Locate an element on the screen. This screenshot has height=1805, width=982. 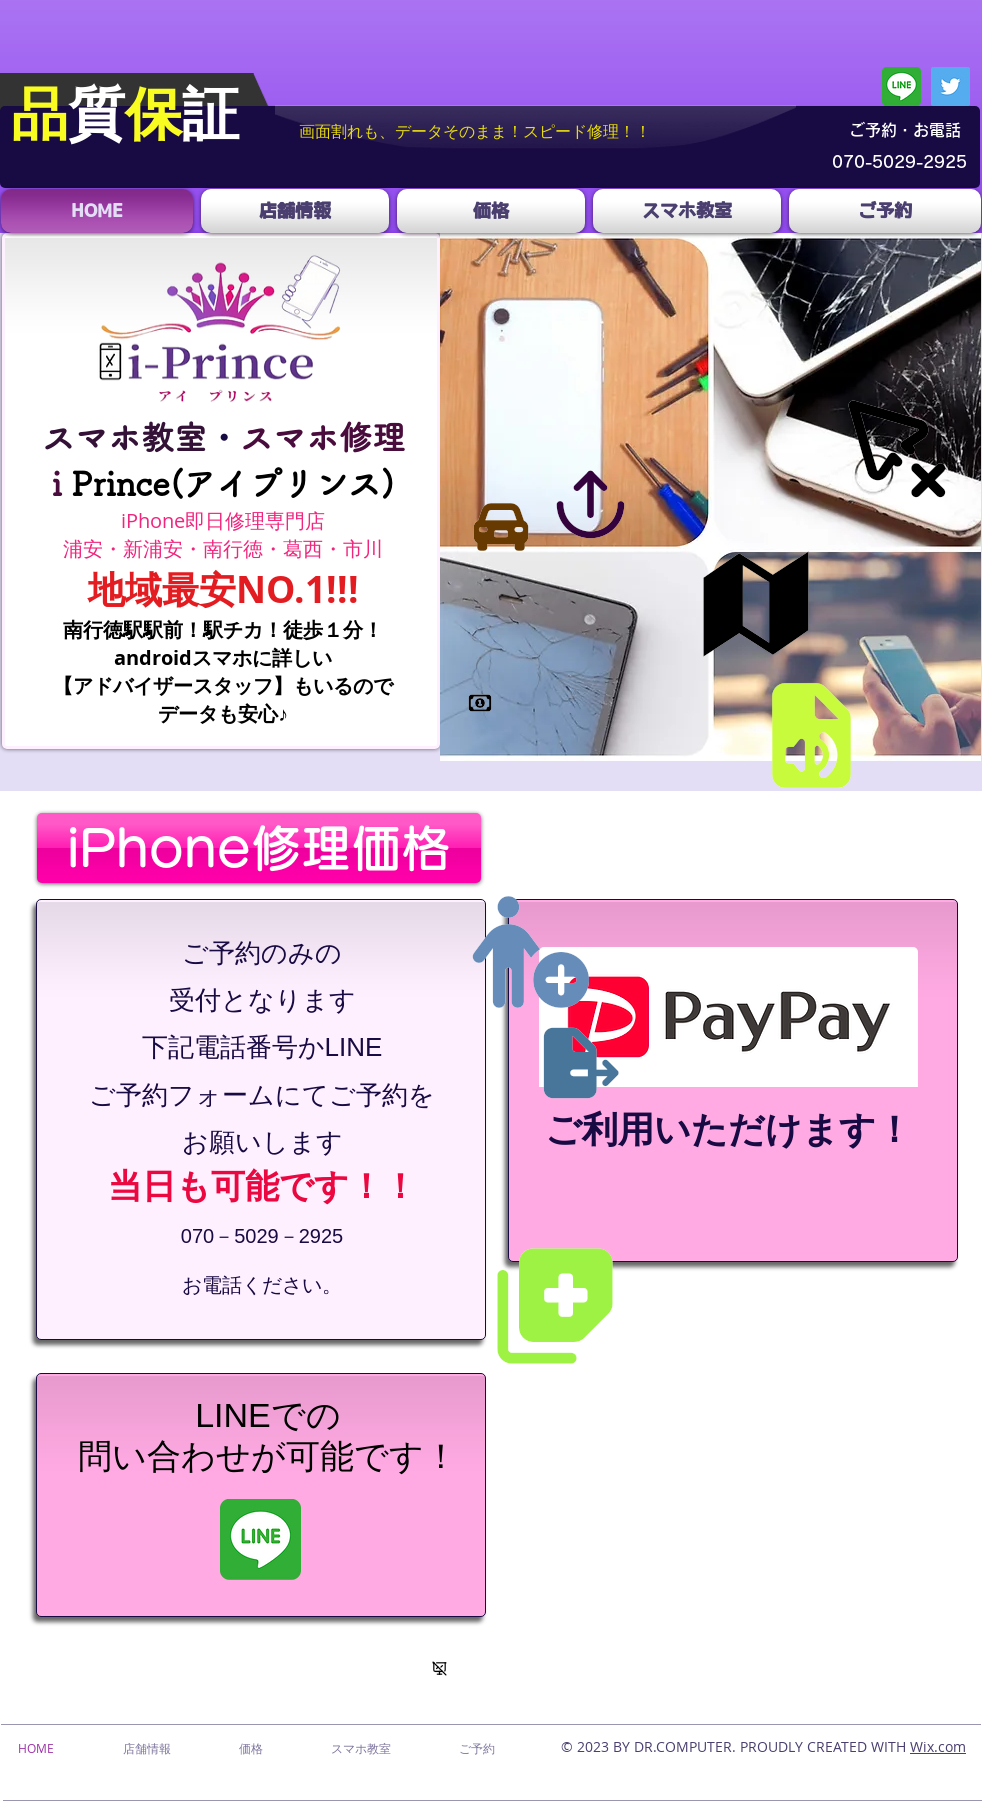
export file or document is located at coordinates (579, 1063).